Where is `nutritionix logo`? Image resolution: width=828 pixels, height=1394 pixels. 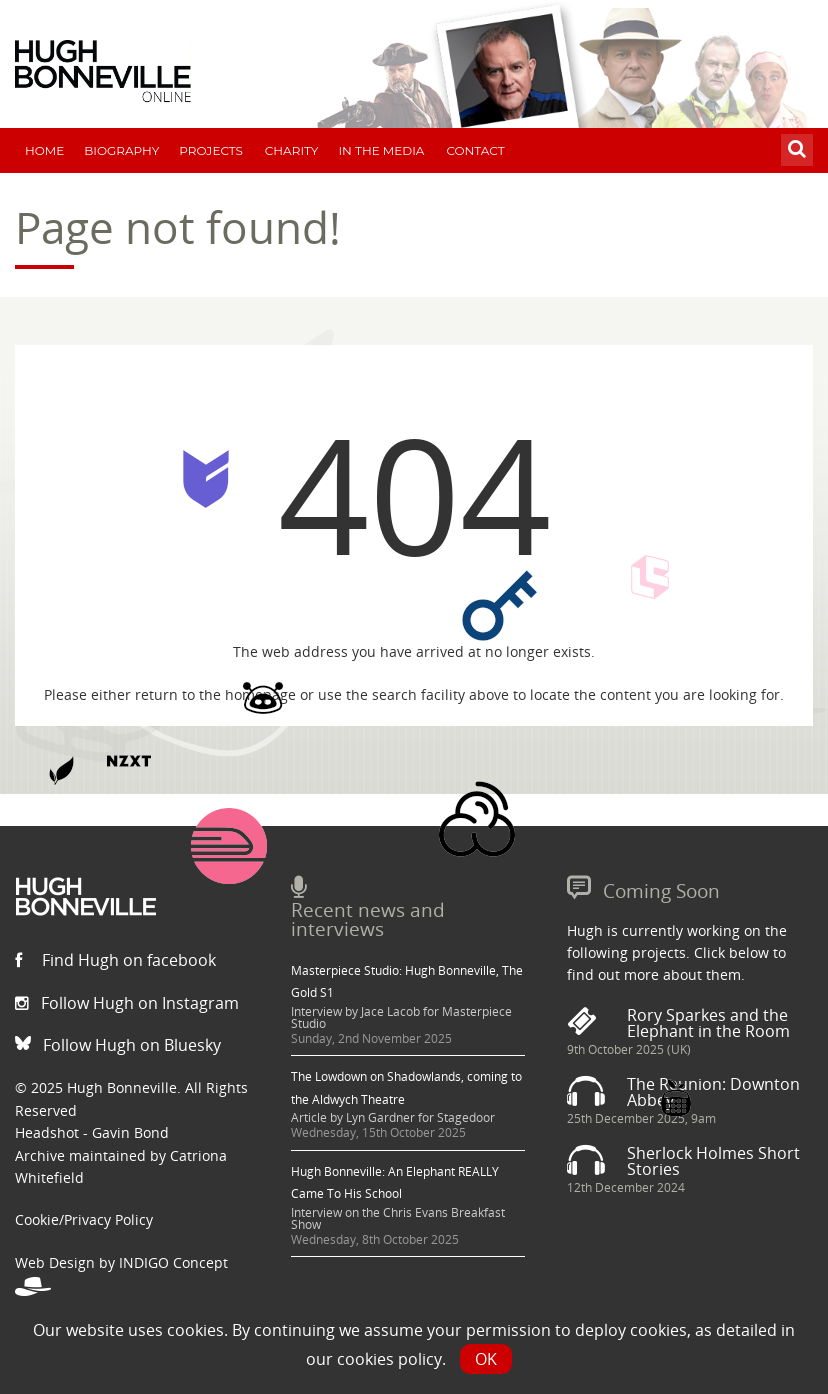
nutritionix logo is located at coordinates (676, 1098).